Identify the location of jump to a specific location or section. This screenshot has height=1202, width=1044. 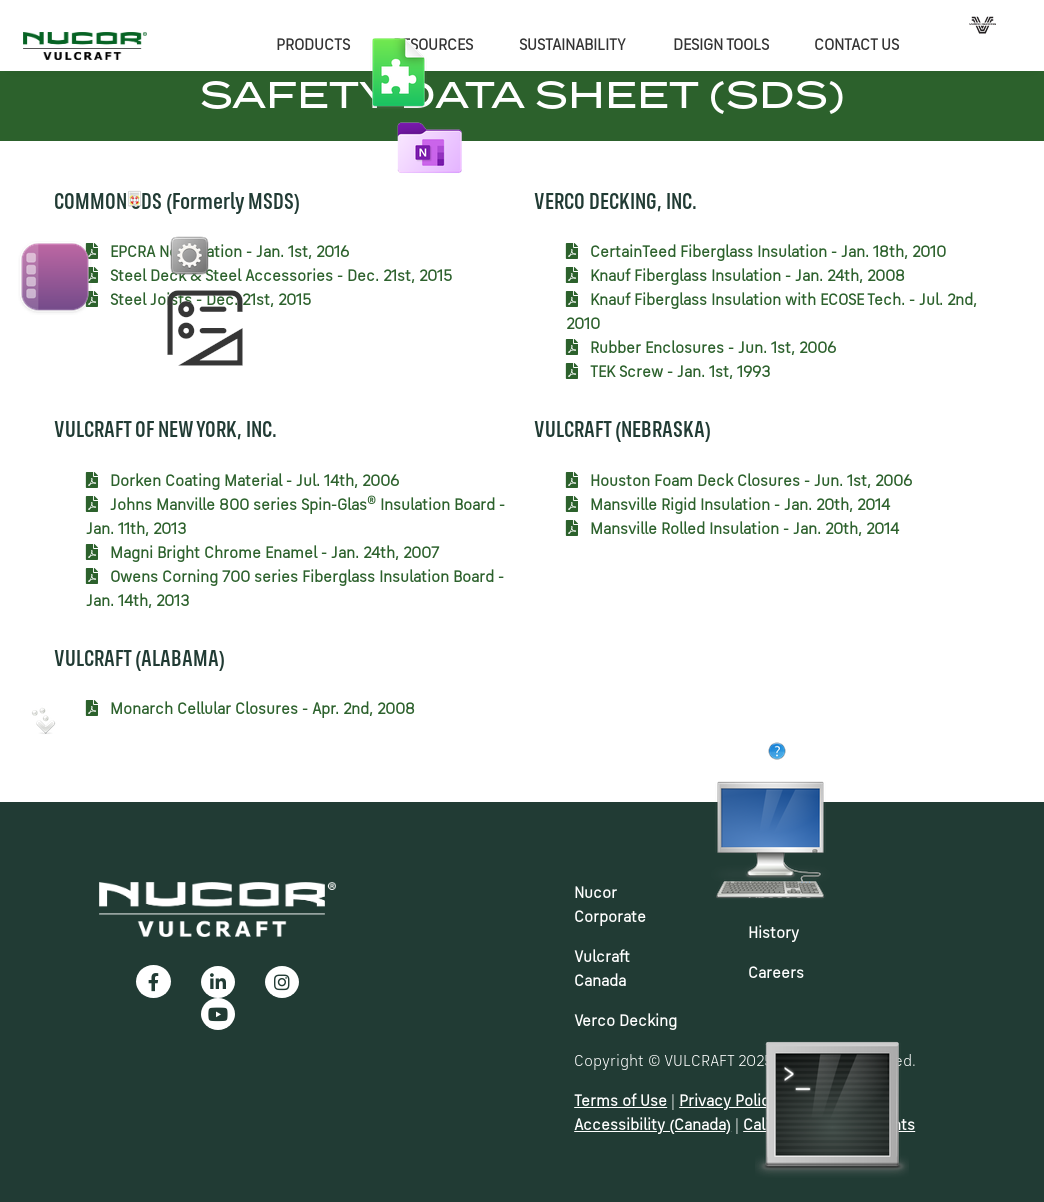
(43, 720).